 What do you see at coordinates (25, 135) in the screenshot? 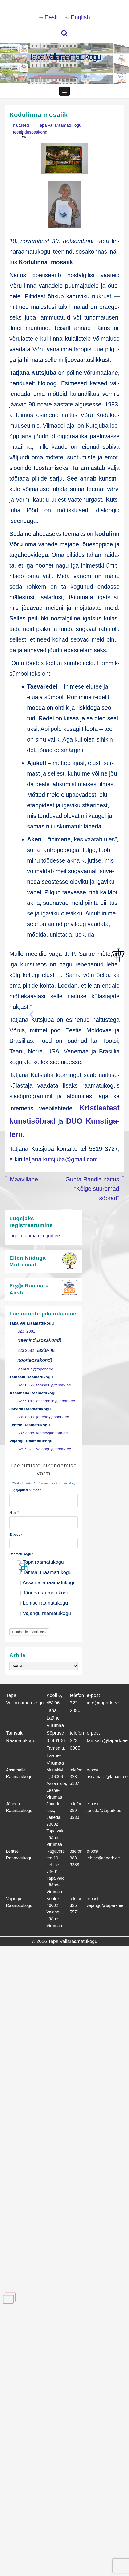
I see `open a markdown file` at bounding box center [25, 135].